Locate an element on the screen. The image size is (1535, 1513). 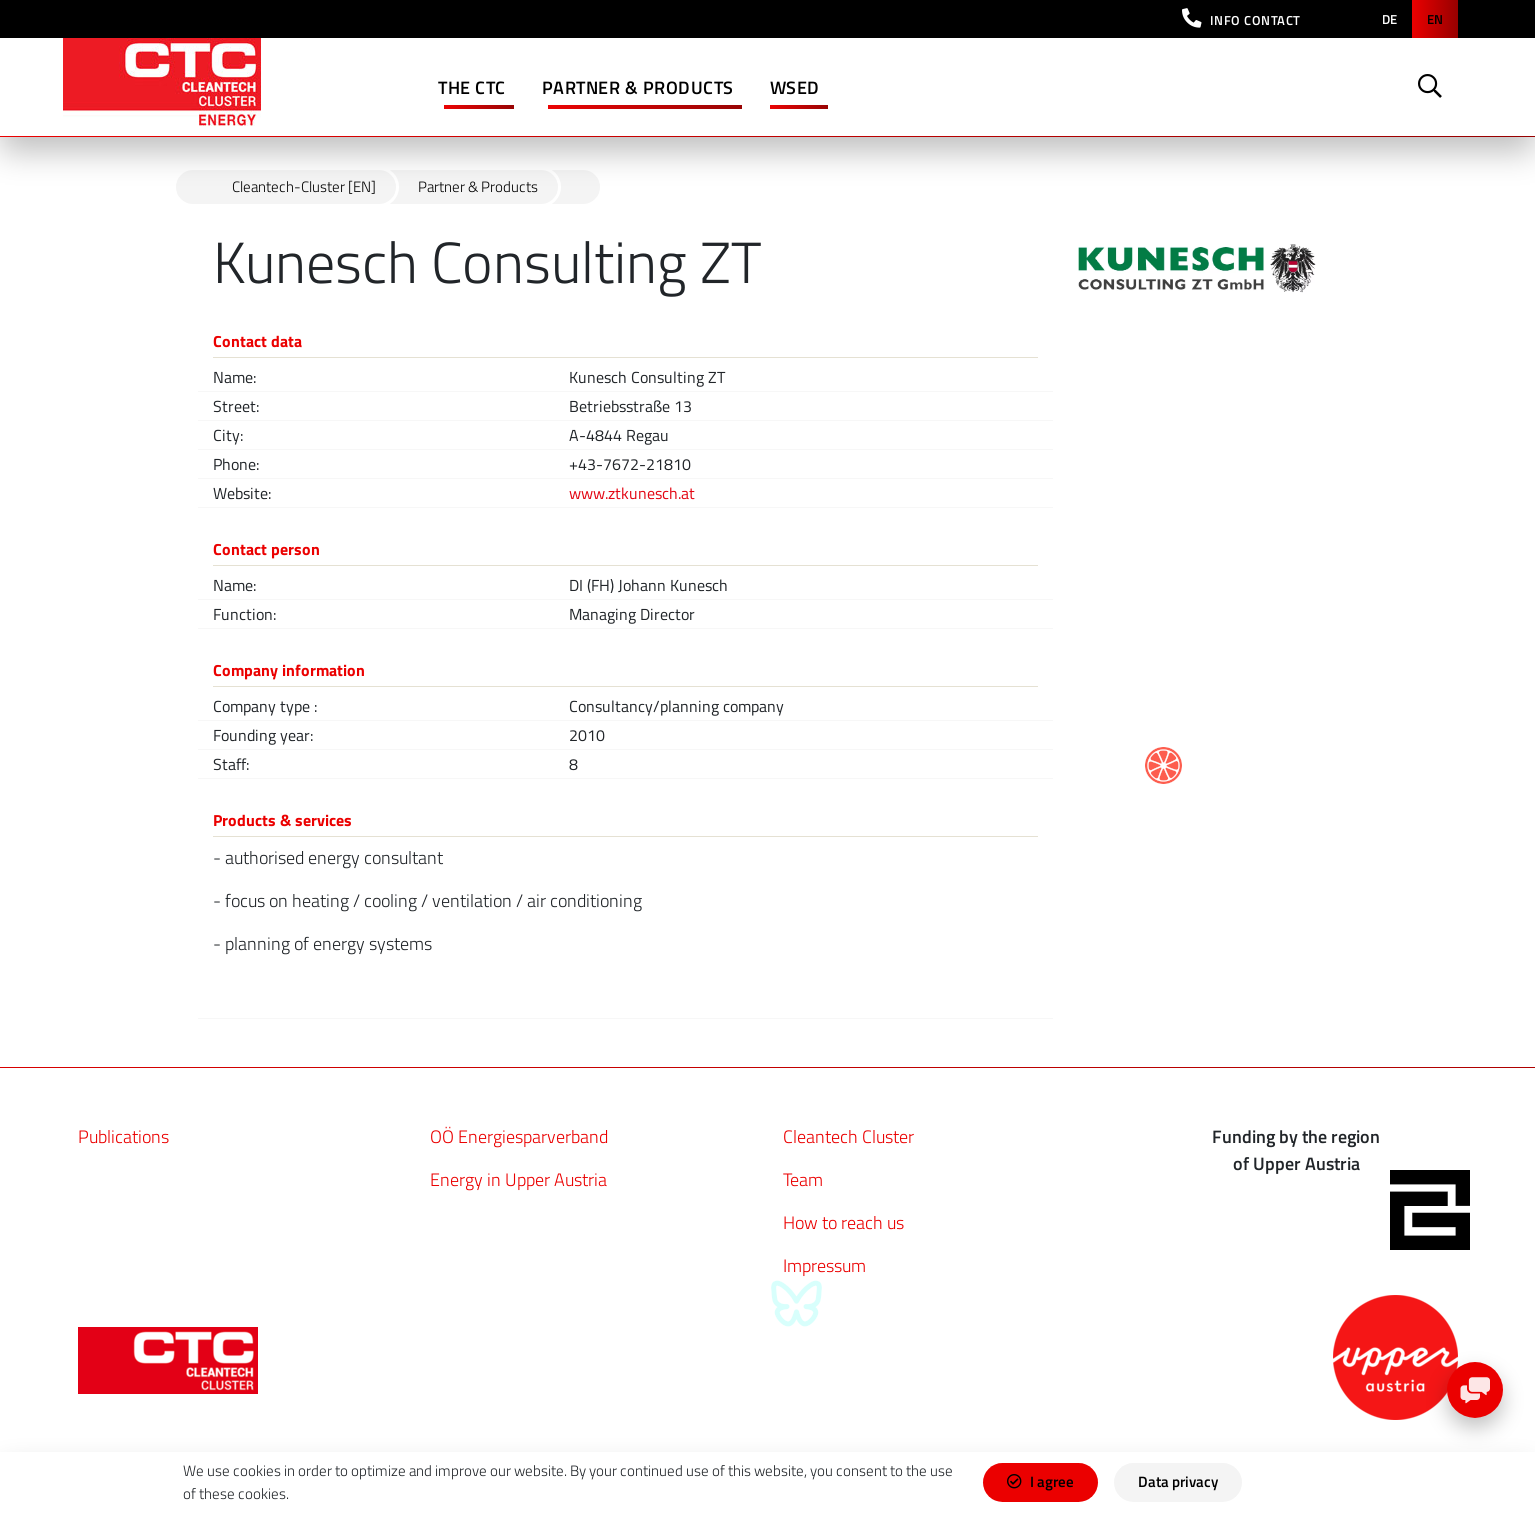
visit the G2G gaming marketplace is located at coordinates (1430, 1210).